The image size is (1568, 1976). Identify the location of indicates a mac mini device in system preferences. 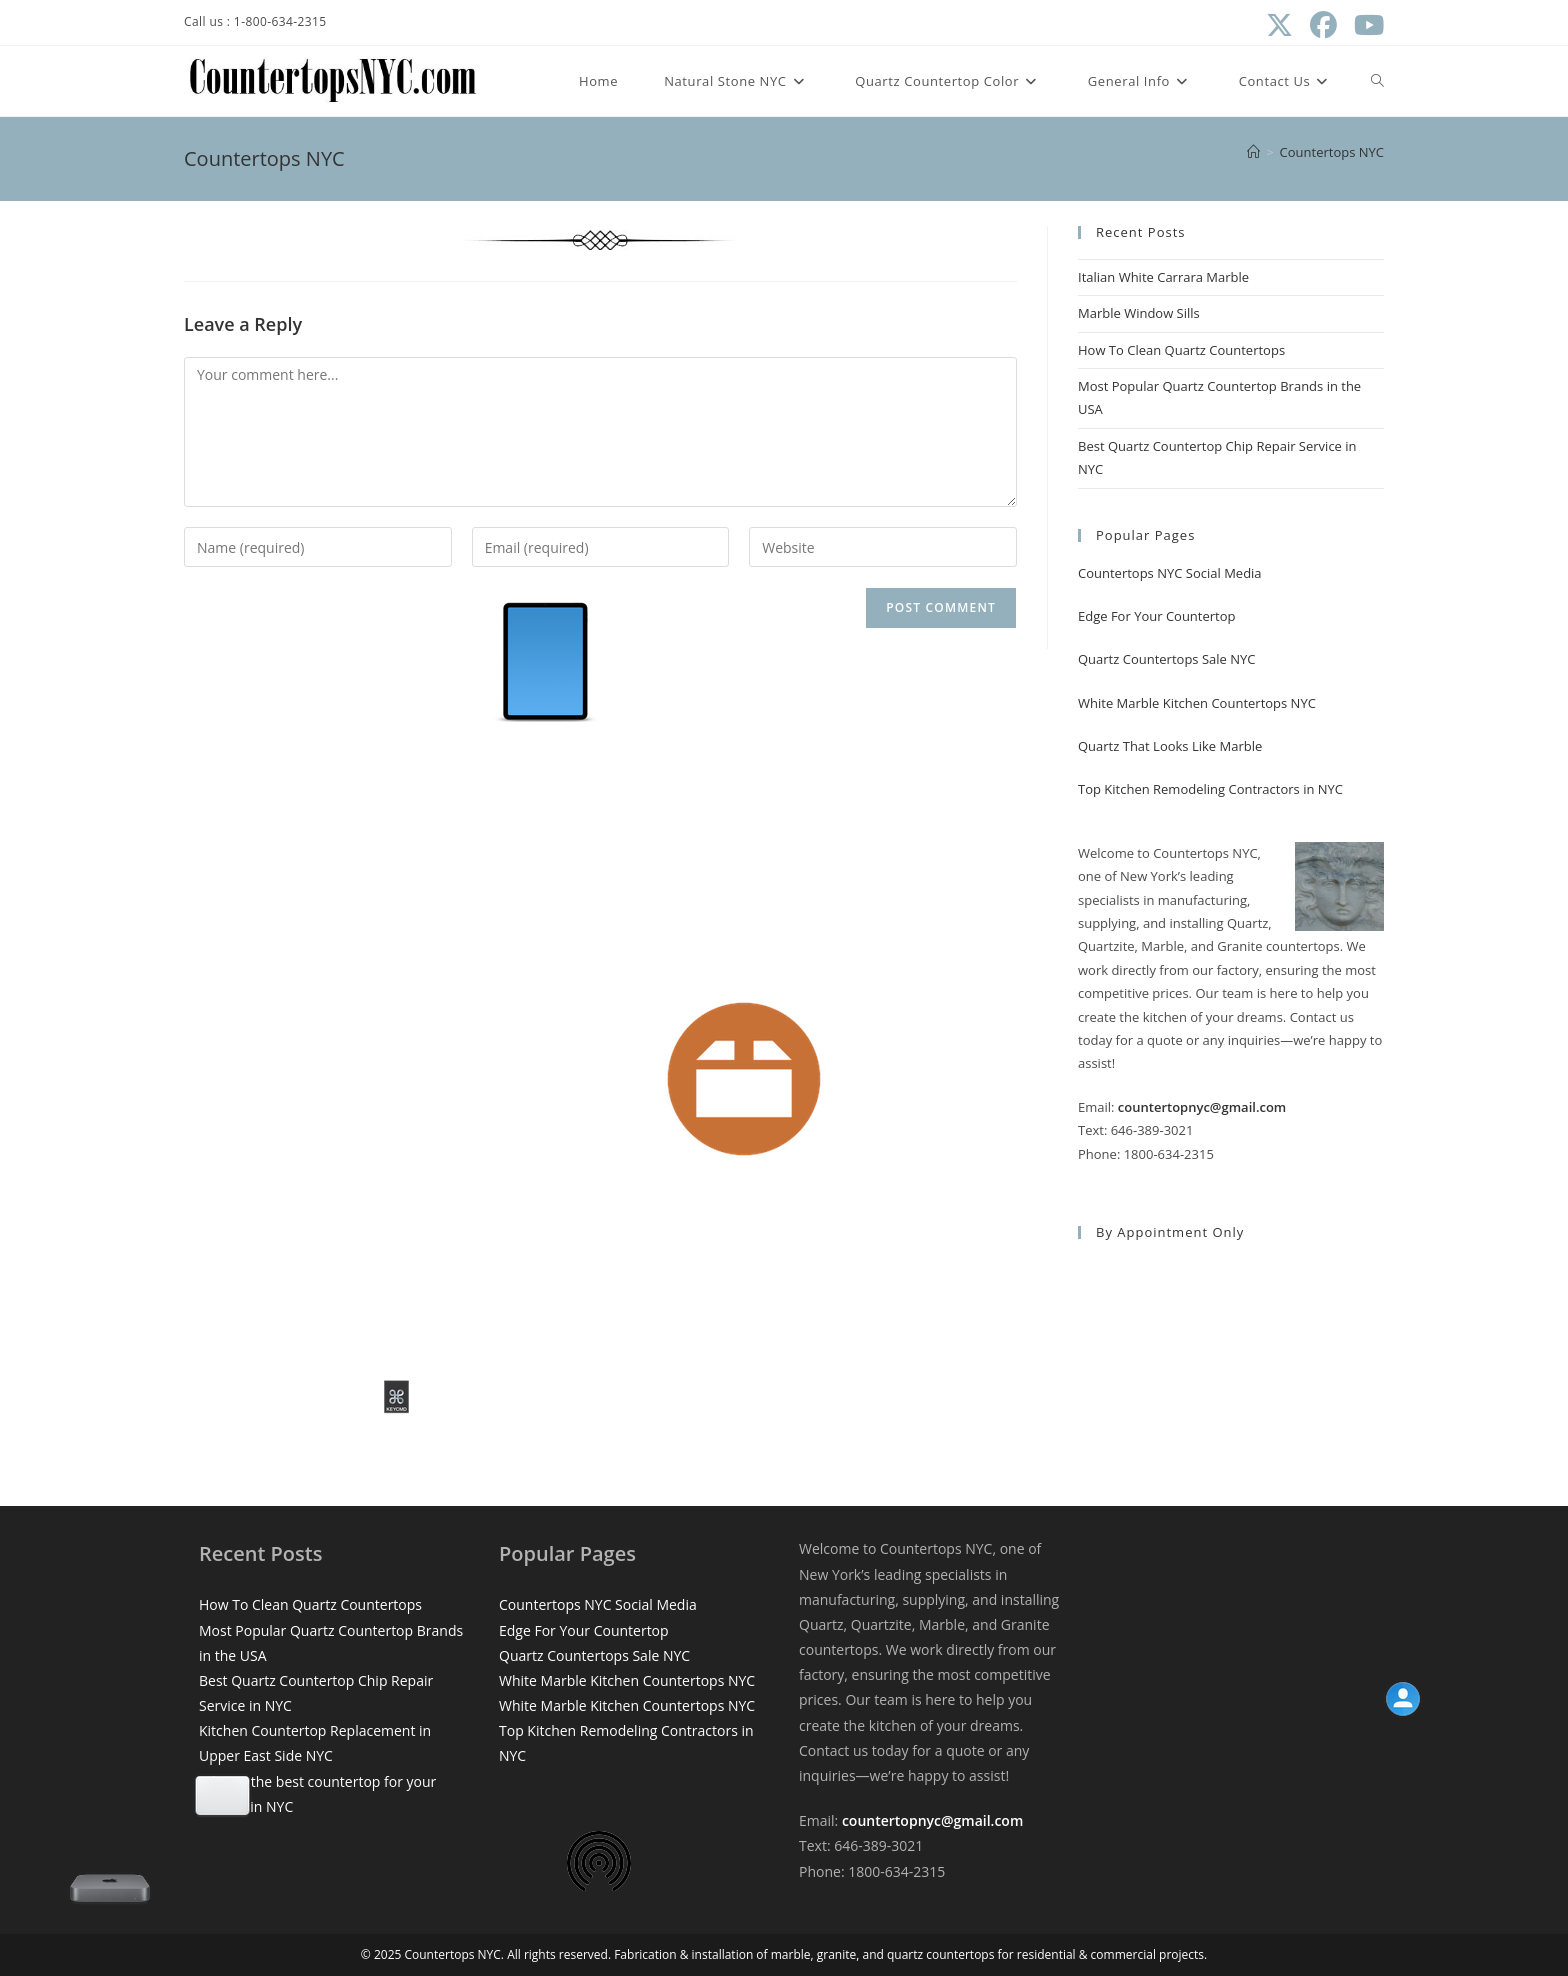
(110, 1888).